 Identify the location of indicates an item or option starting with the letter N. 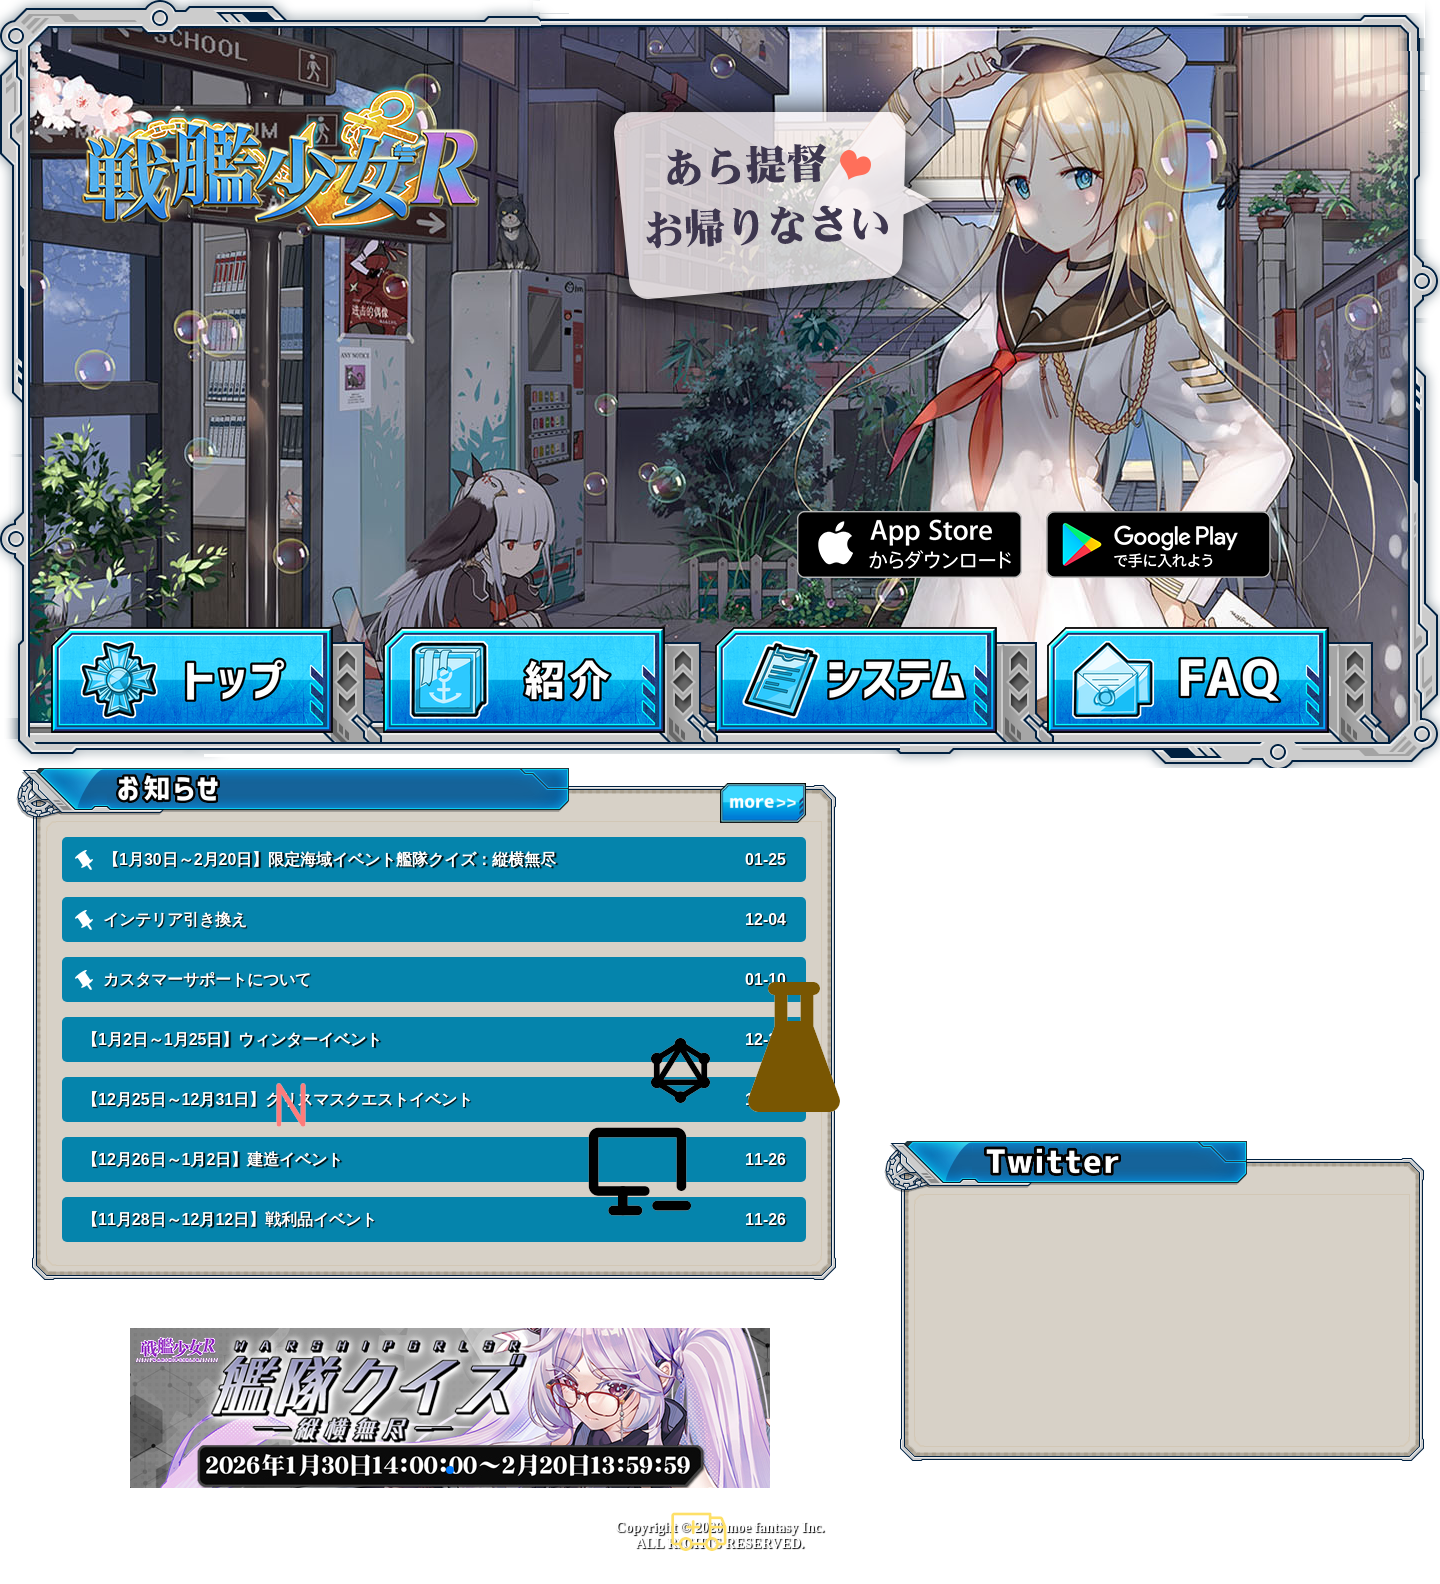
(291, 1105).